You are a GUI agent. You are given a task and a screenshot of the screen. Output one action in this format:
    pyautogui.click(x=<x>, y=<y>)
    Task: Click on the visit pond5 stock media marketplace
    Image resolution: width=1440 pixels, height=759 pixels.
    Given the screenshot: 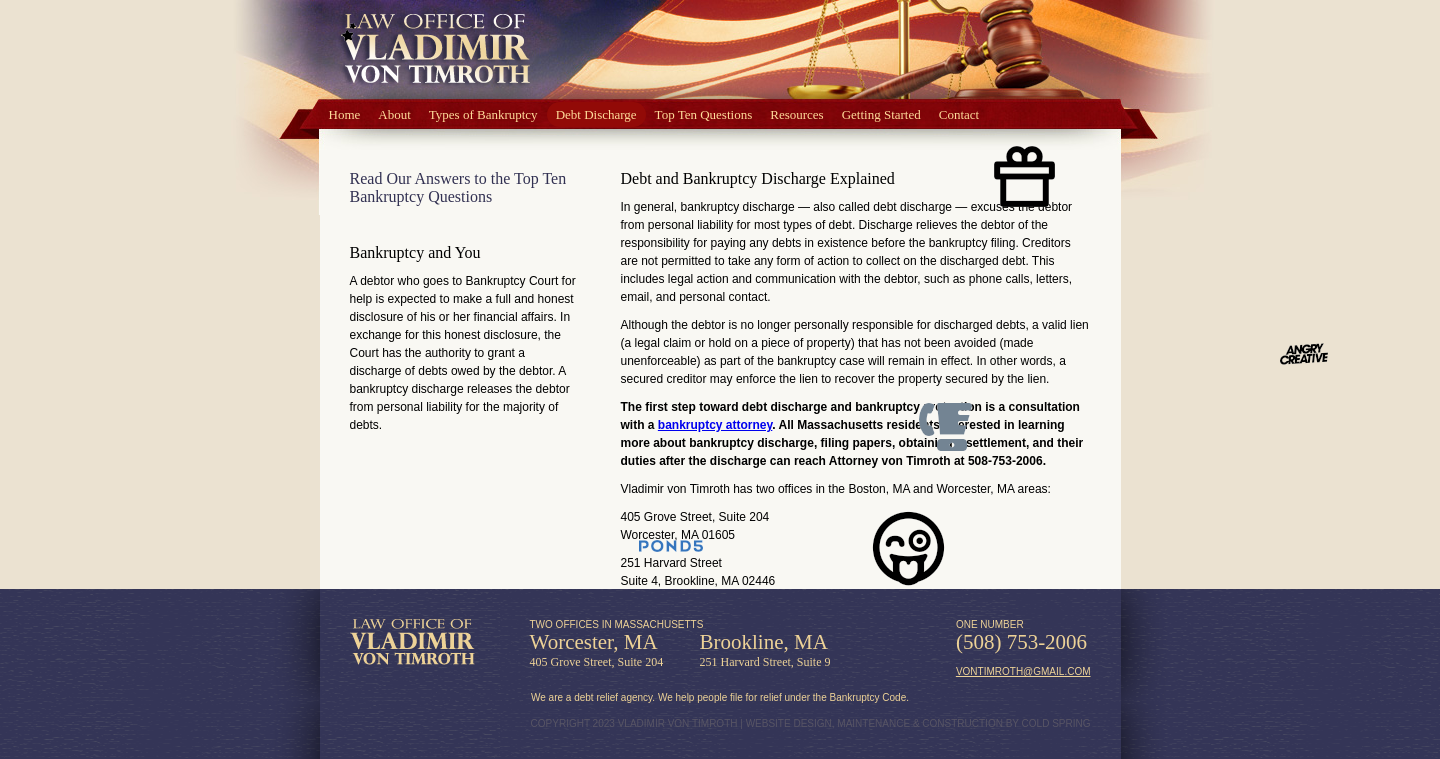 What is the action you would take?
    pyautogui.click(x=671, y=546)
    